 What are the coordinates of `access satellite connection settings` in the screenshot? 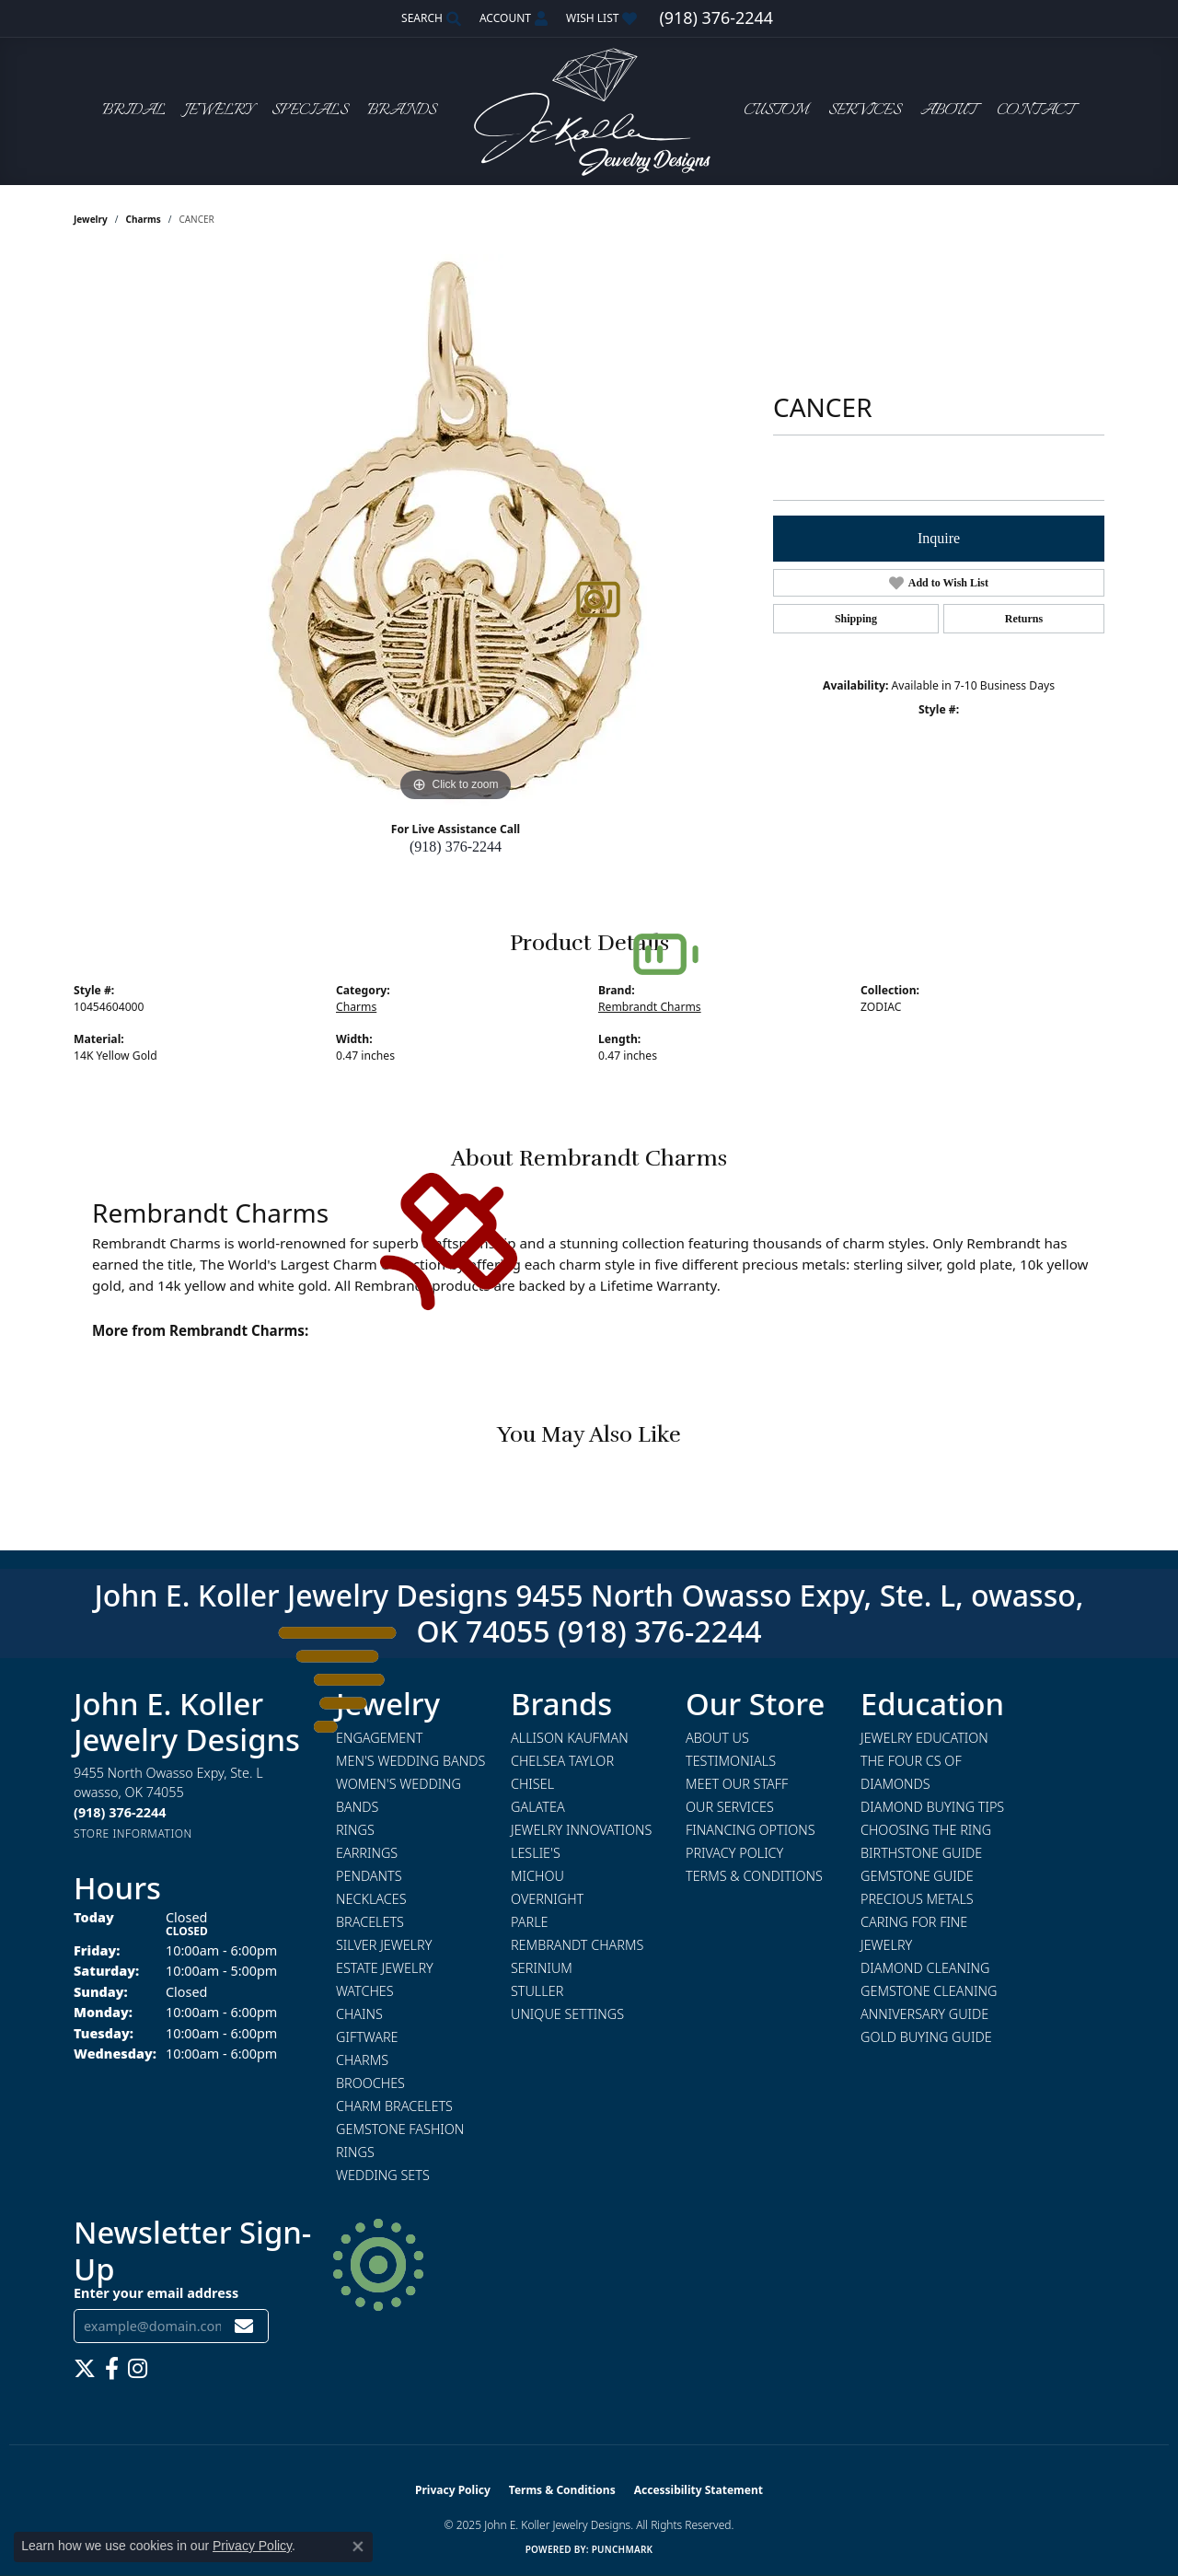 It's located at (448, 1241).